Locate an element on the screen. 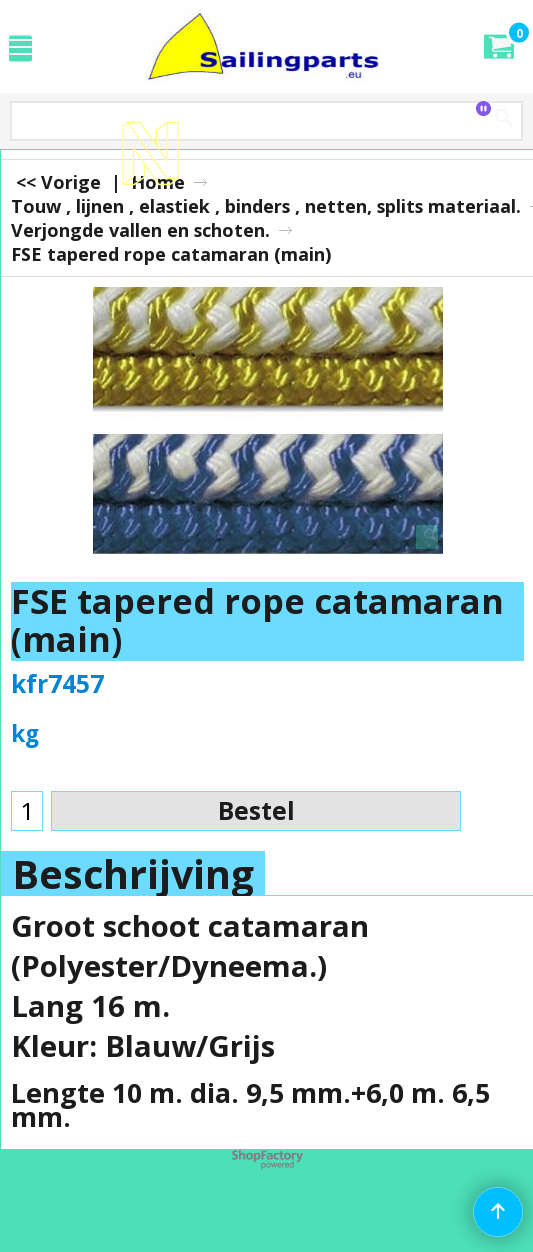 This screenshot has width=533, height=1252. neos brand logo is located at coordinates (150, 153).